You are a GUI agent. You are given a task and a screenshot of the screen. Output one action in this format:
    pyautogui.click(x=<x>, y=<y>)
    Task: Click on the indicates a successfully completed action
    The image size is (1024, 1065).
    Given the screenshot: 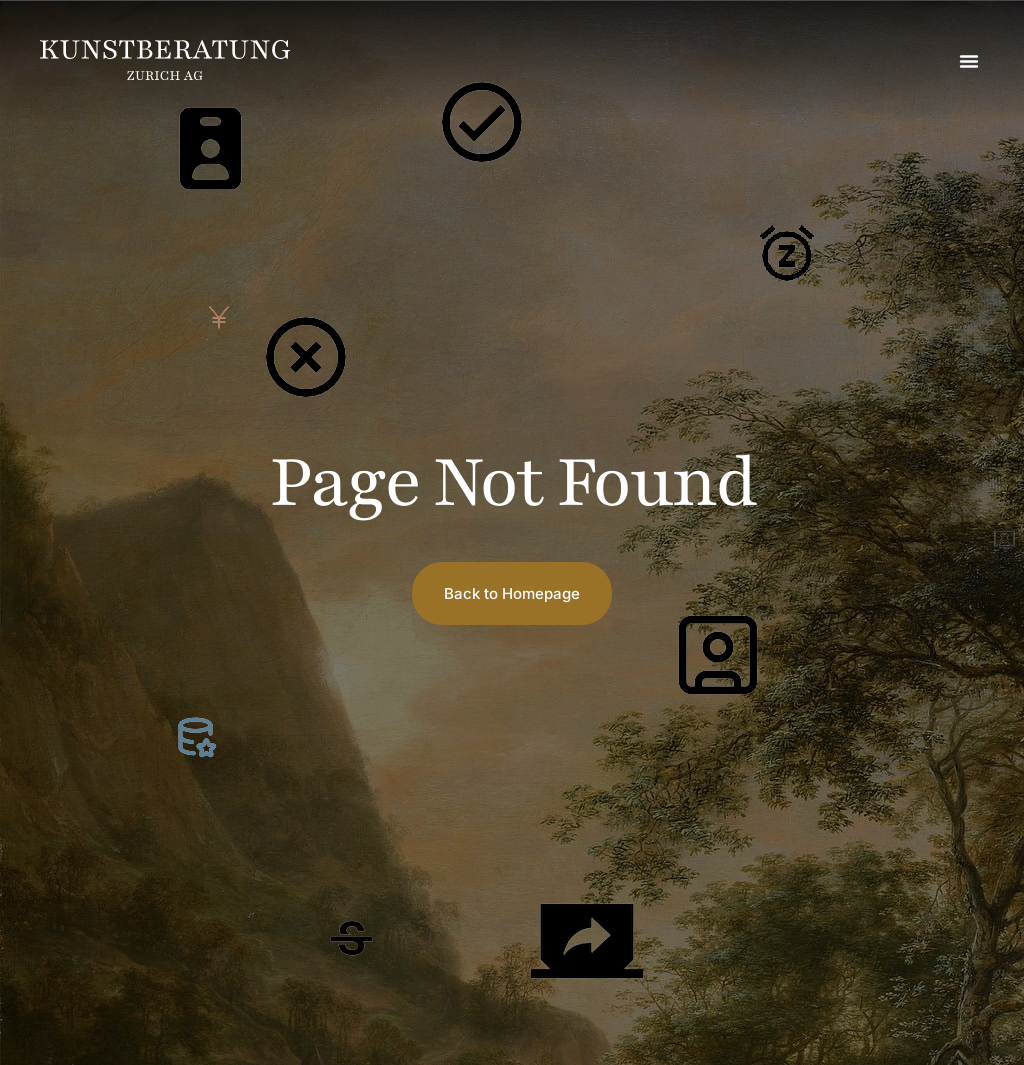 What is the action you would take?
    pyautogui.click(x=482, y=122)
    